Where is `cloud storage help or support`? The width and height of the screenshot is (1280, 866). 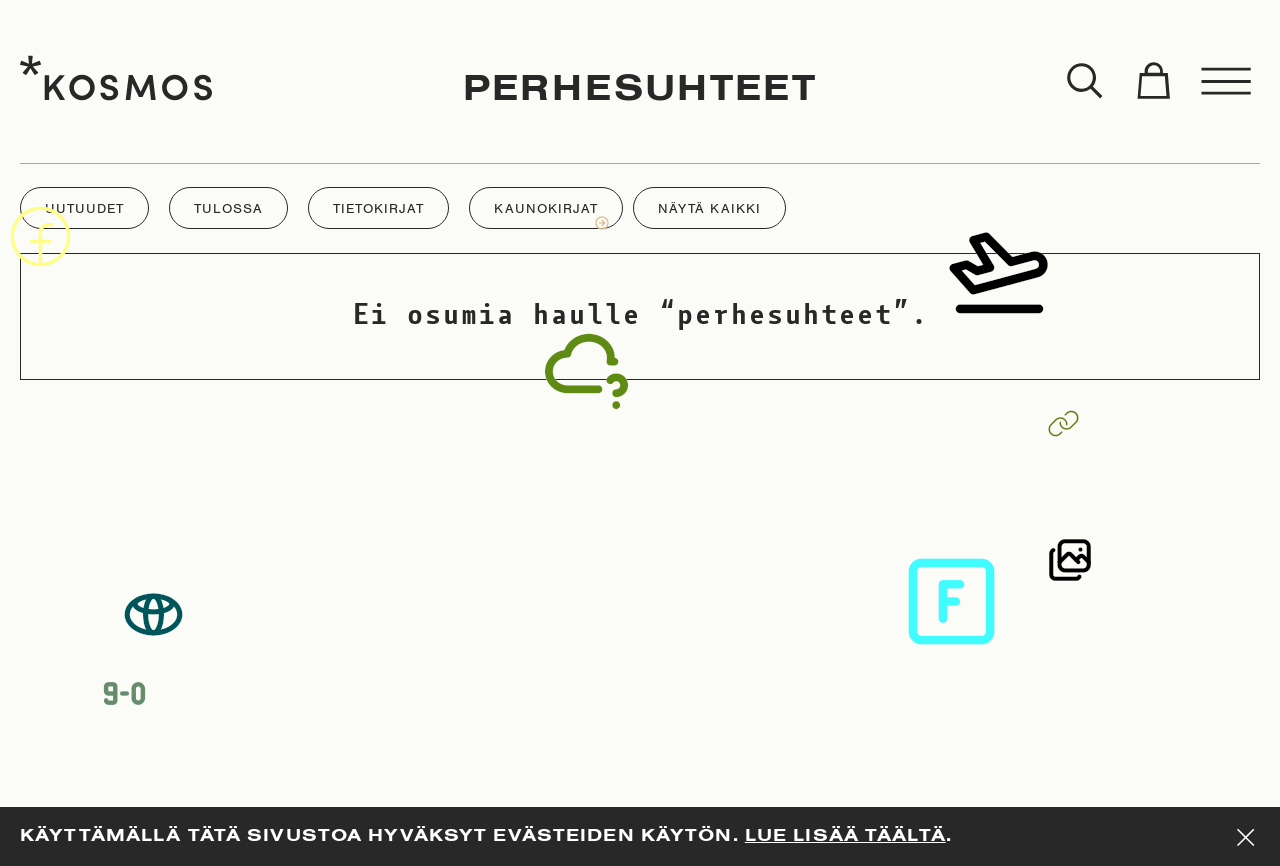
cloud storage help or support is located at coordinates (588, 365).